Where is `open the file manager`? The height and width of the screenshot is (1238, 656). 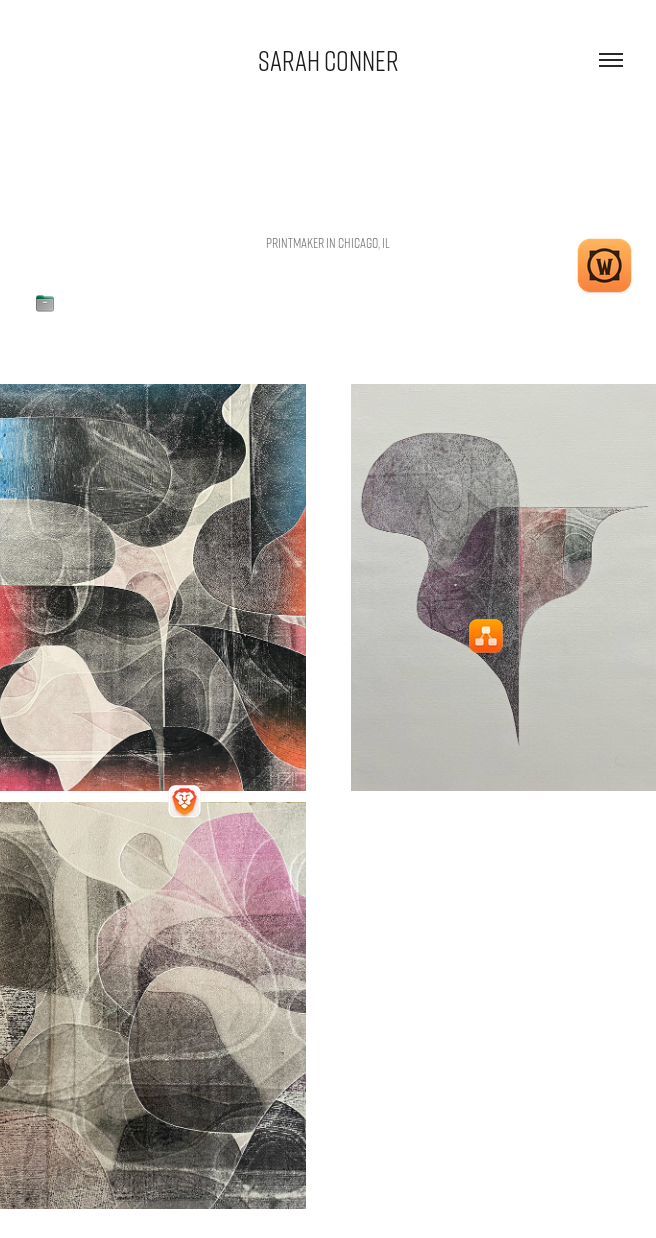 open the file manager is located at coordinates (45, 303).